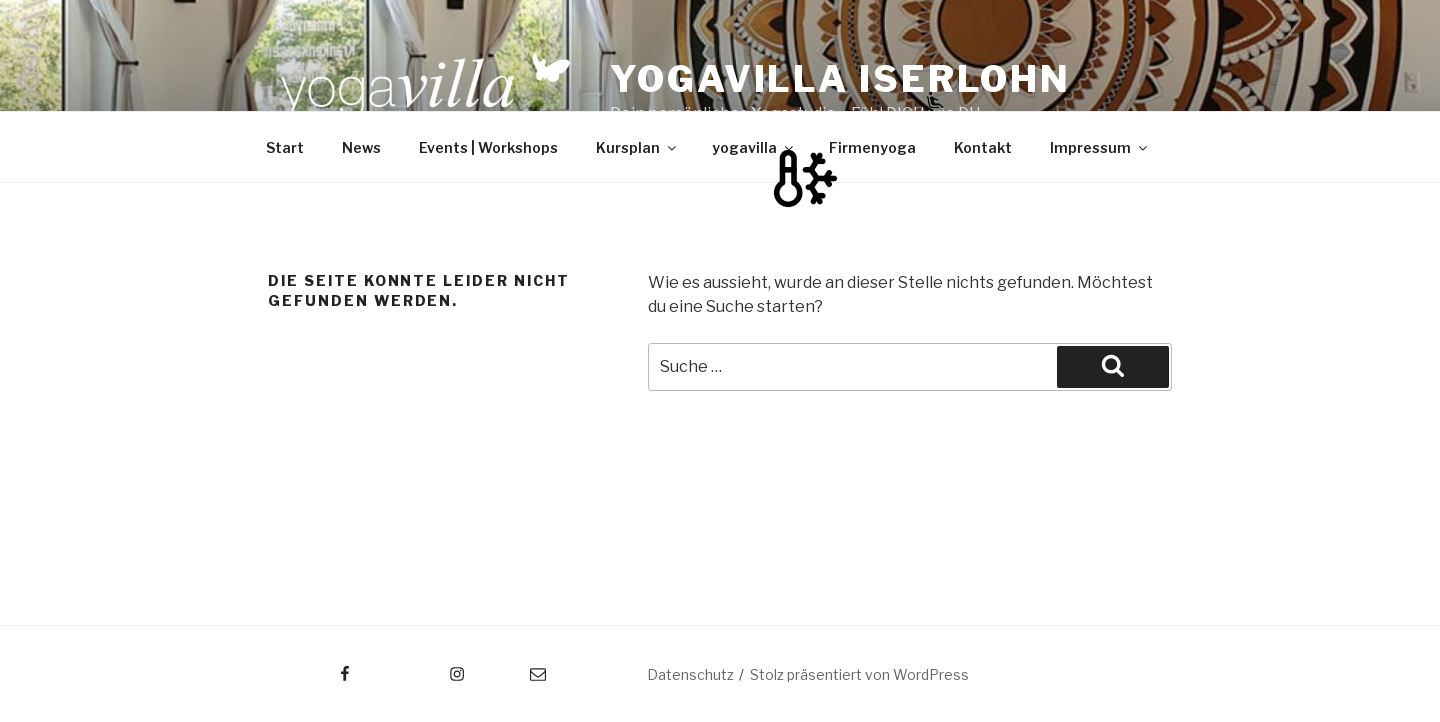  I want to click on indicates cold or freezing temperature, so click(805, 178).